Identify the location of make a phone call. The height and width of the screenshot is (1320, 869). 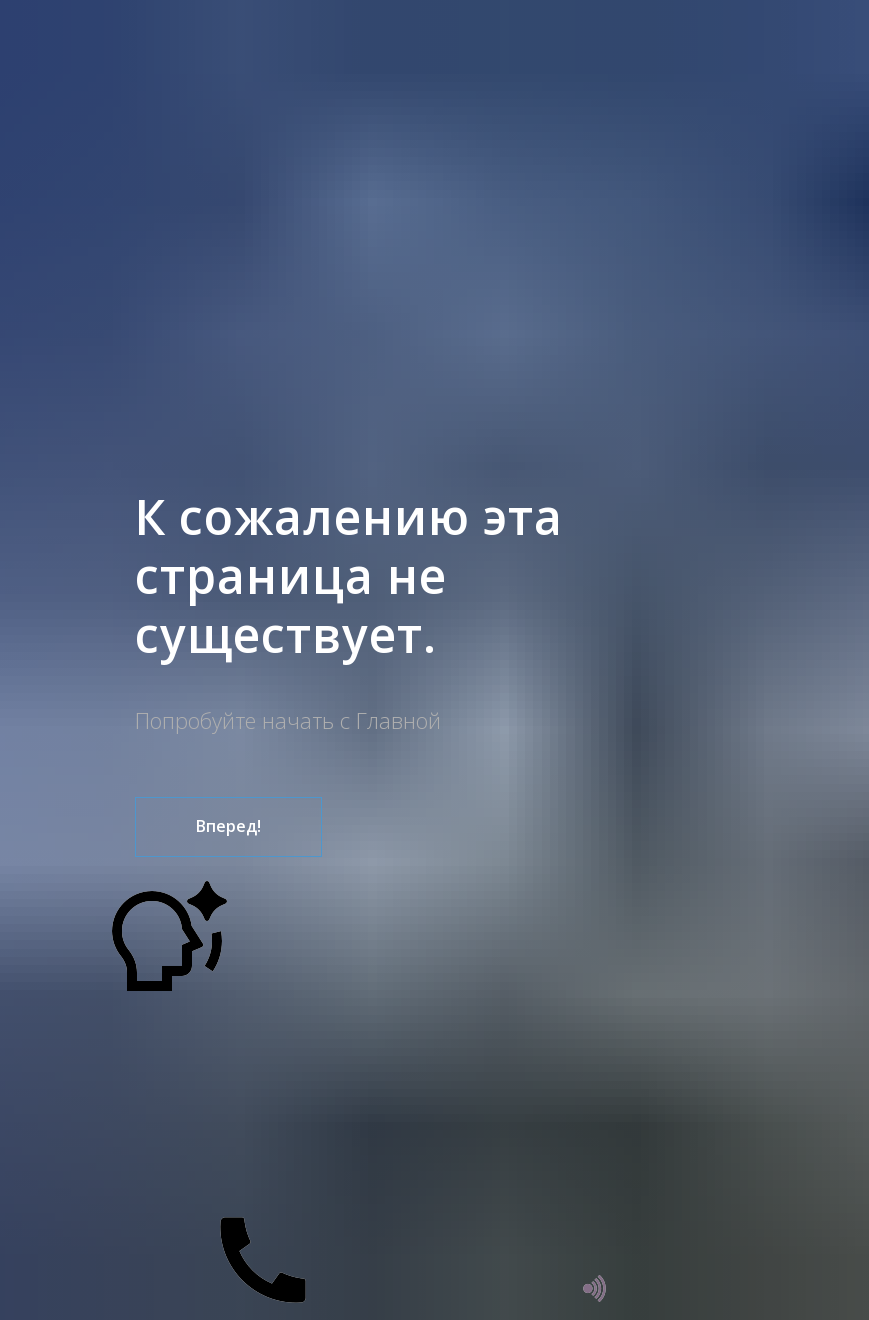
(263, 1260).